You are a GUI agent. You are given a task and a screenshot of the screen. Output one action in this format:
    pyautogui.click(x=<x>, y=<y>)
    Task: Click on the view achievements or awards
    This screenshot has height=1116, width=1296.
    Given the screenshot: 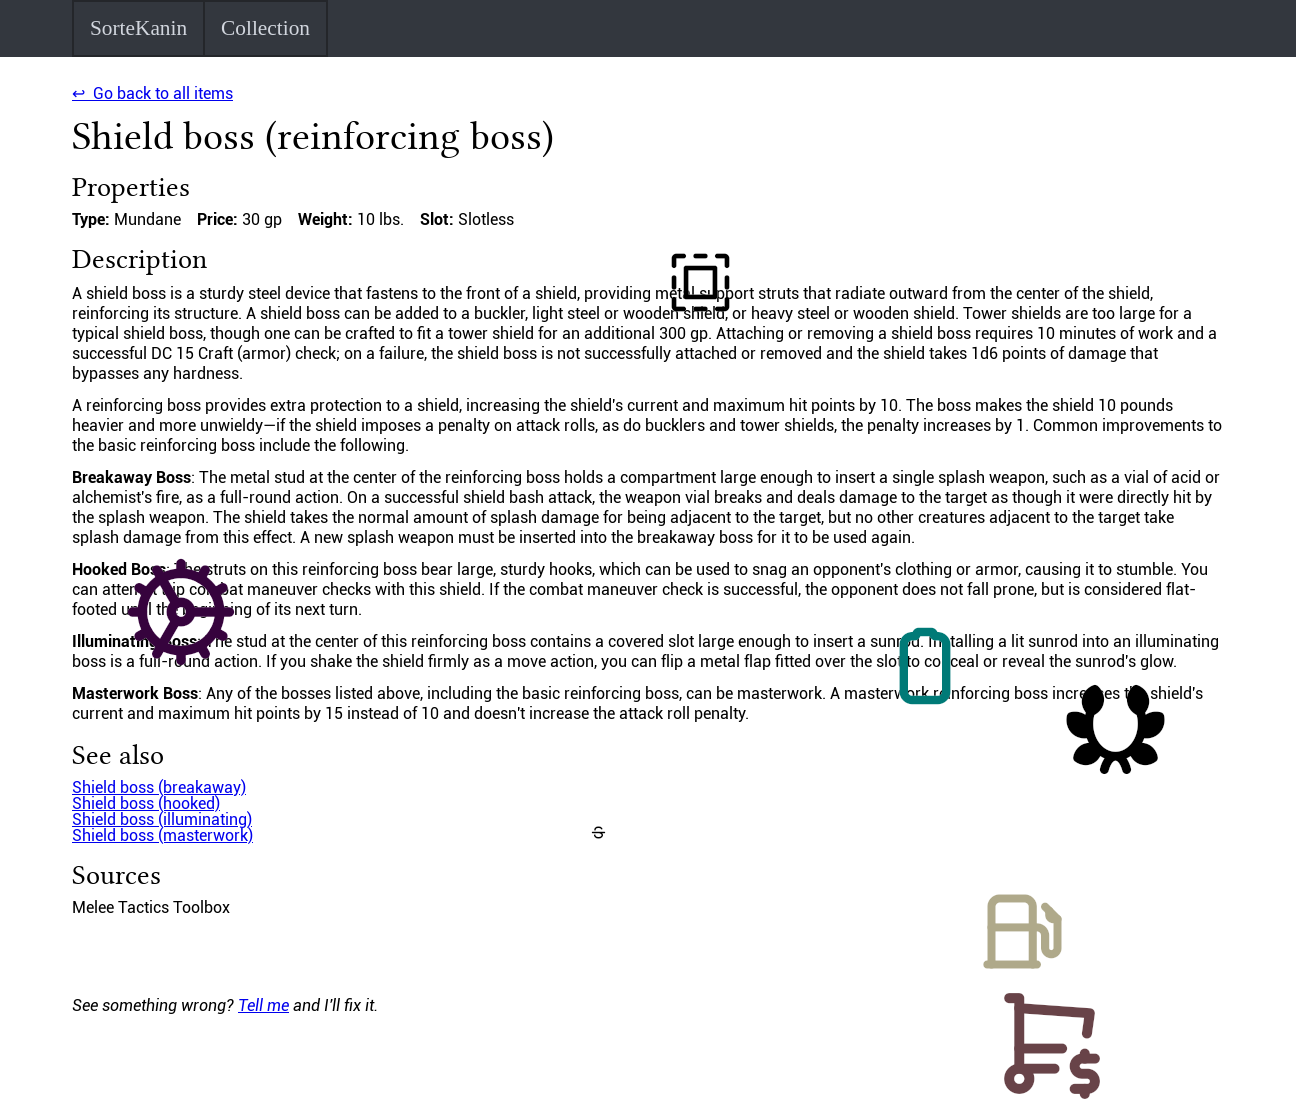 What is the action you would take?
    pyautogui.click(x=1115, y=729)
    